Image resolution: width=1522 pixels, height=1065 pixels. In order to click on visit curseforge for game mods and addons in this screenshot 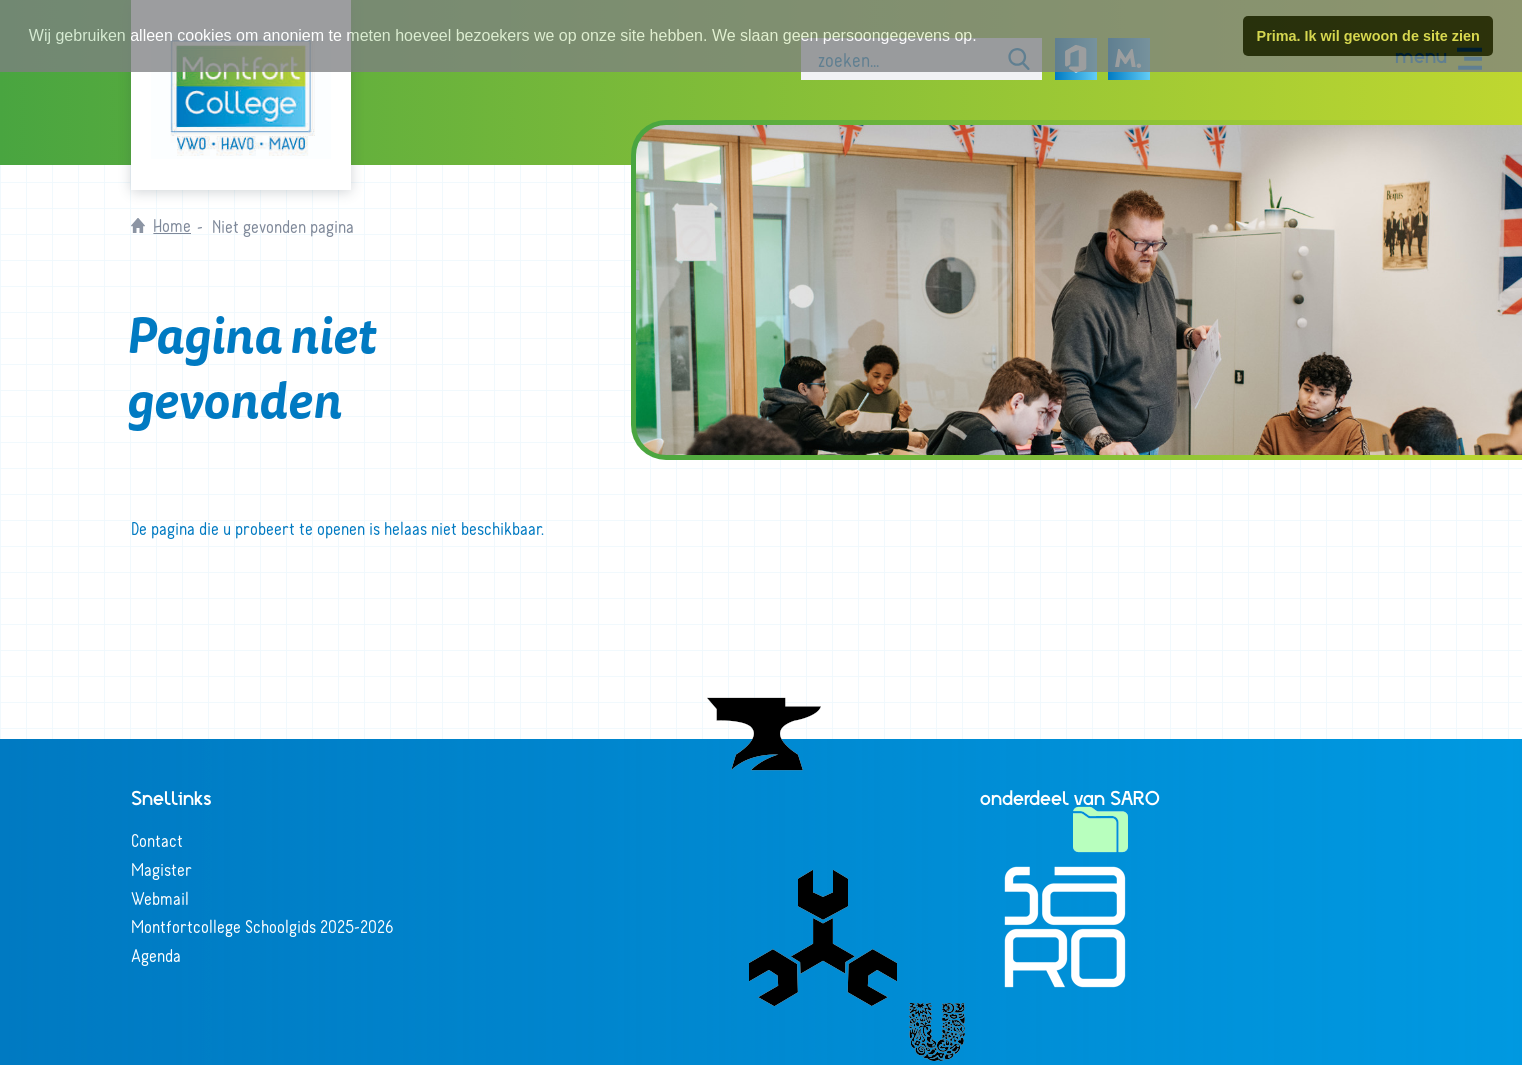, I will do `click(764, 734)`.